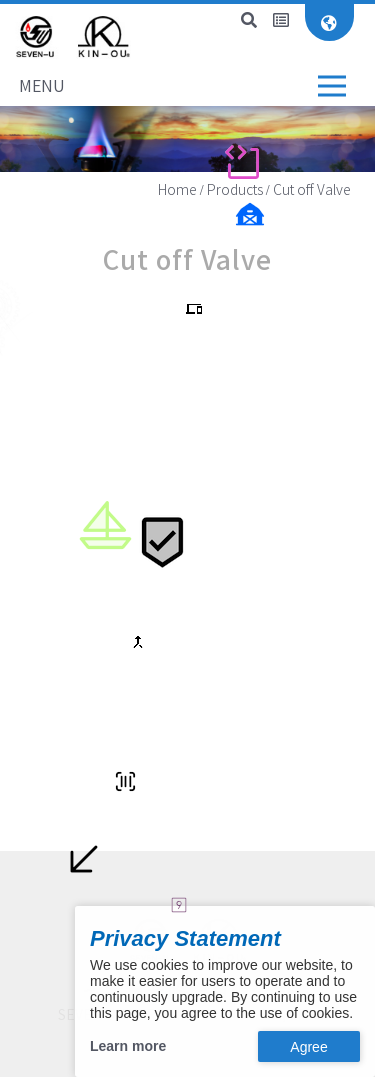  Describe the element at coordinates (85, 858) in the screenshot. I see `navigate to previous or lower-left content` at that location.